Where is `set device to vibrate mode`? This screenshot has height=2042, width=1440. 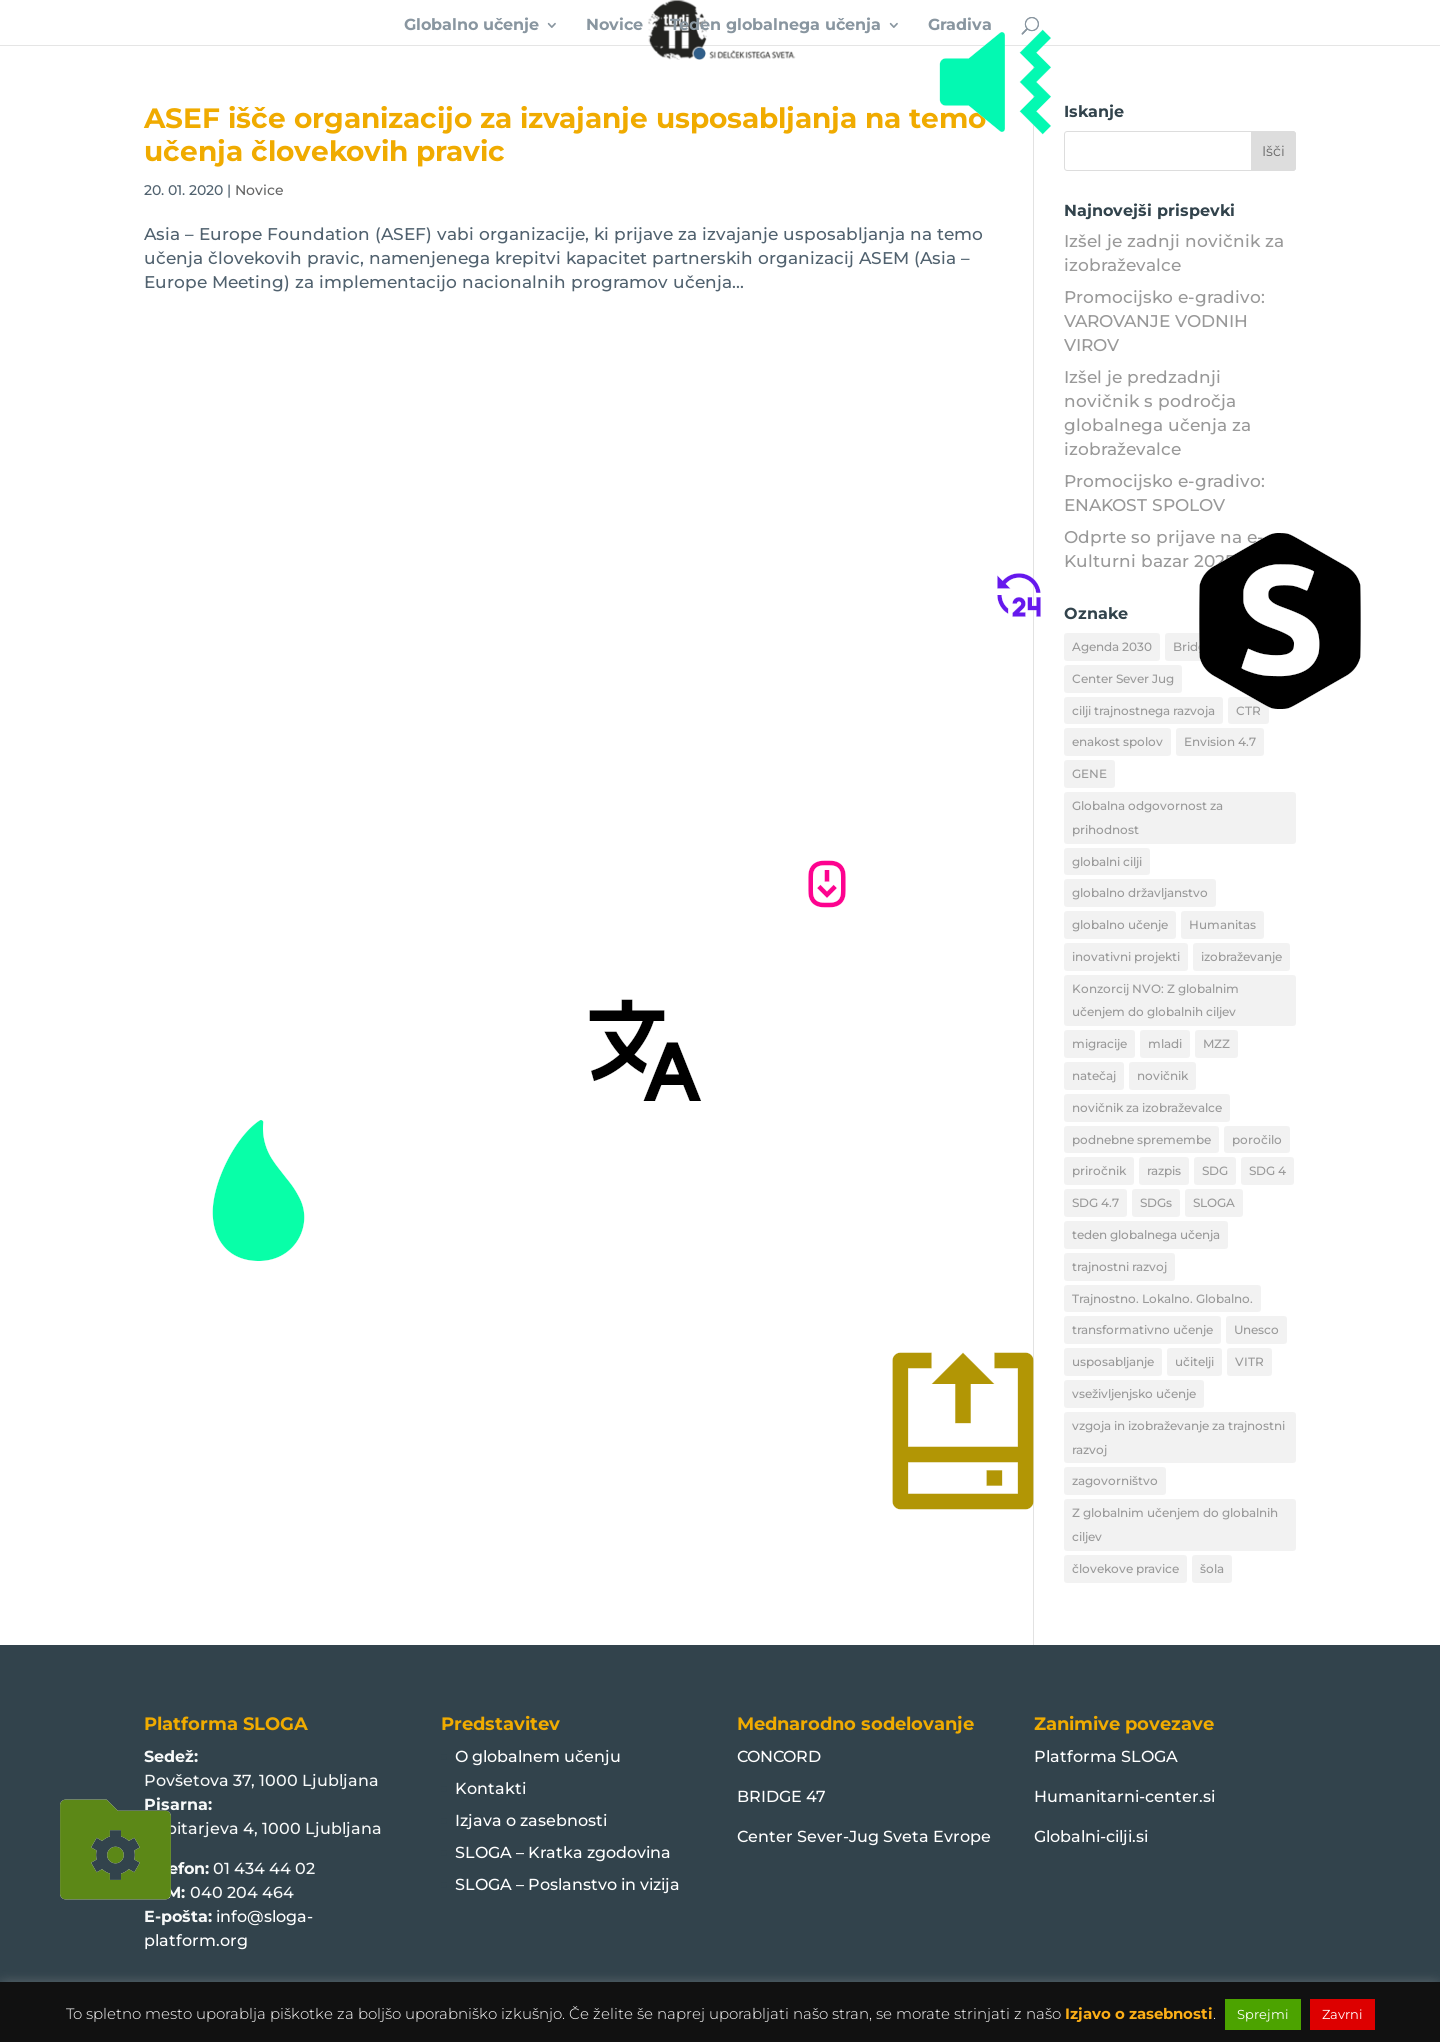 set device to vibrate mode is located at coordinates (999, 82).